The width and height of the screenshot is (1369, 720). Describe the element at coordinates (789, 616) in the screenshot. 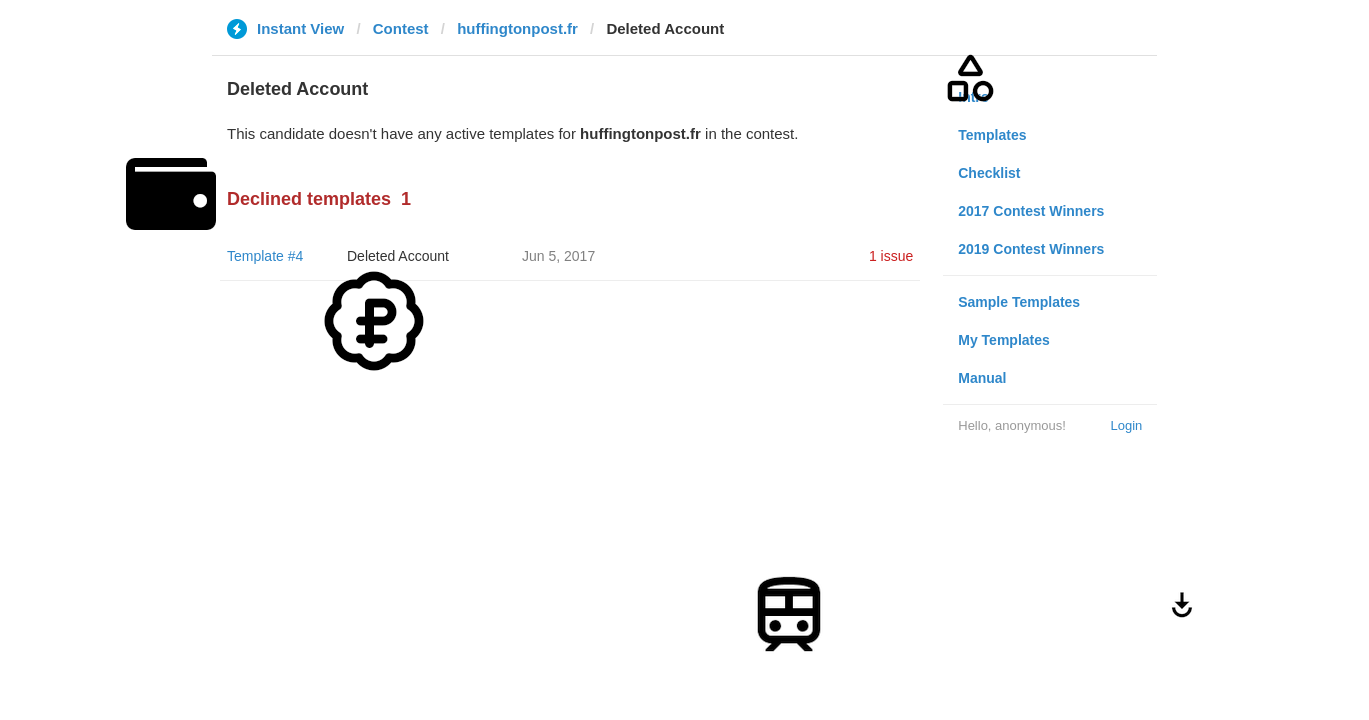

I see `view train schedules or routes` at that location.